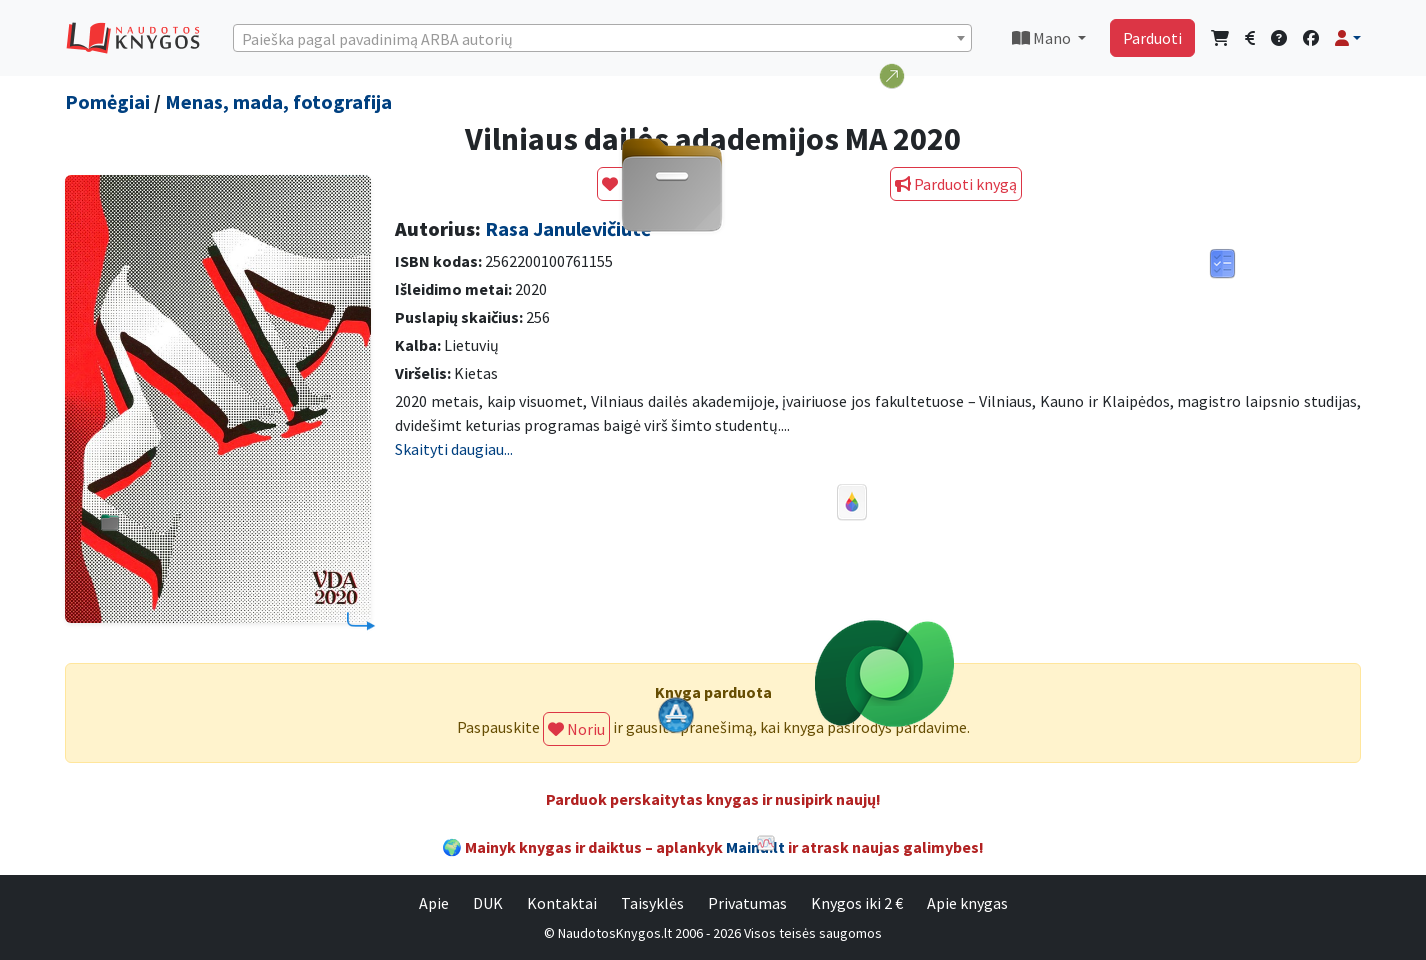 The height and width of the screenshot is (960, 1426). Describe the element at coordinates (676, 715) in the screenshot. I see `open software properties settings` at that location.